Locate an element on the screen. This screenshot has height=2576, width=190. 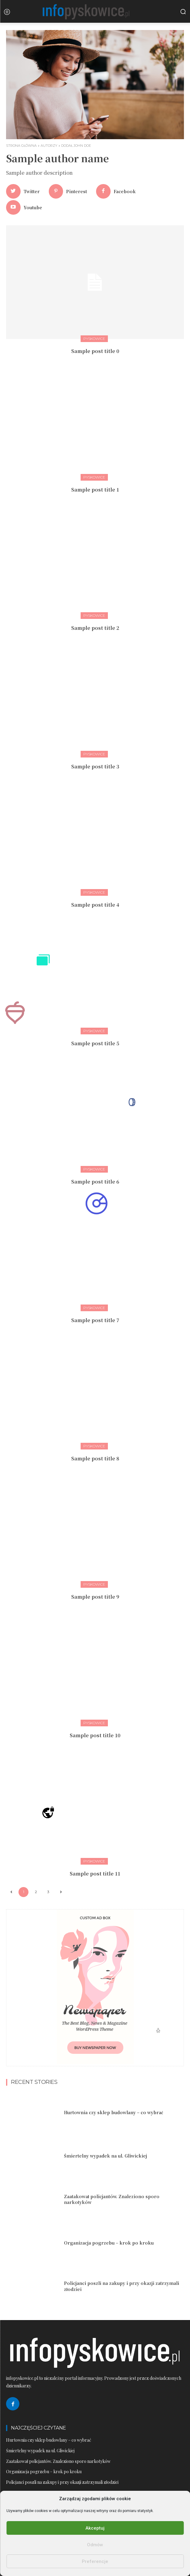
view your coin balance or currency is located at coordinates (132, 1102).